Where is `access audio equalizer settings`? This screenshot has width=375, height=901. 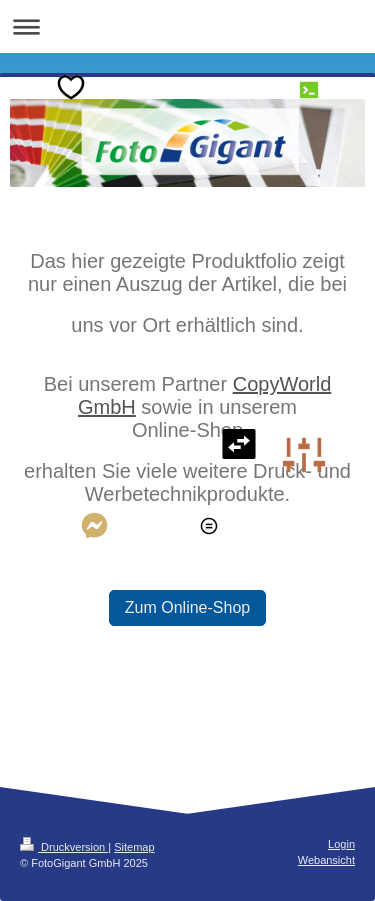
access audio equalizer settings is located at coordinates (304, 455).